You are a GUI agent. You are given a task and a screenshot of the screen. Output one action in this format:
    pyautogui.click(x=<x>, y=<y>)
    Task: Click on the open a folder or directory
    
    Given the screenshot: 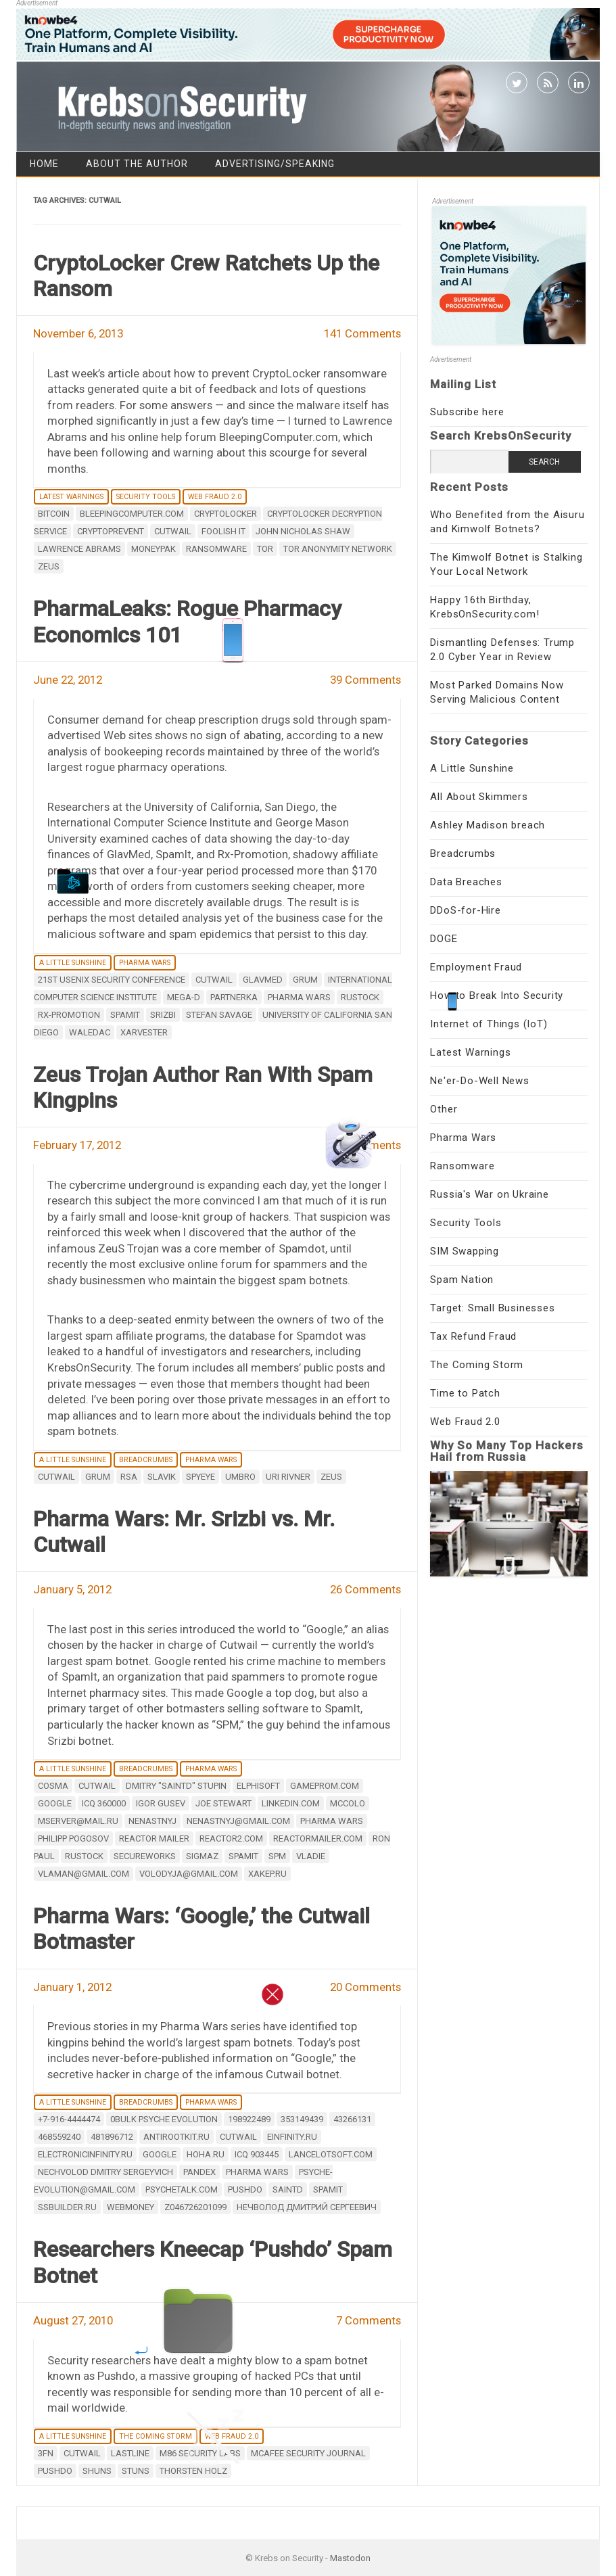 What is the action you would take?
    pyautogui.click(x=198, y=2321)
    